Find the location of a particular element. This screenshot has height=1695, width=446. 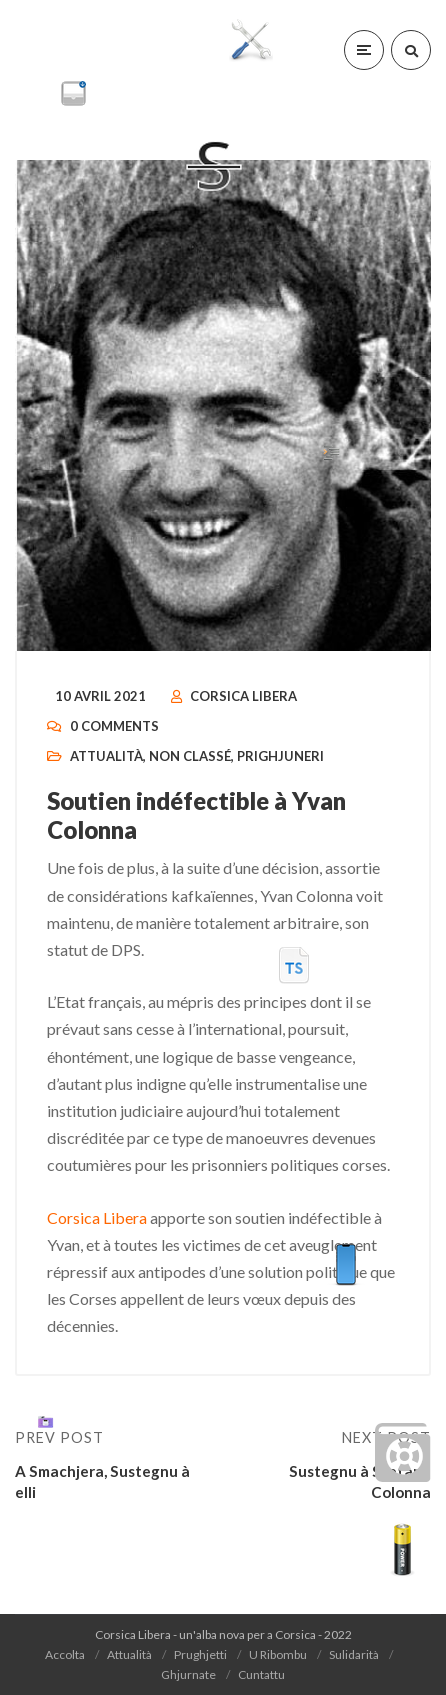

open motrix download manager folder is located at coordinates (45, 1422).